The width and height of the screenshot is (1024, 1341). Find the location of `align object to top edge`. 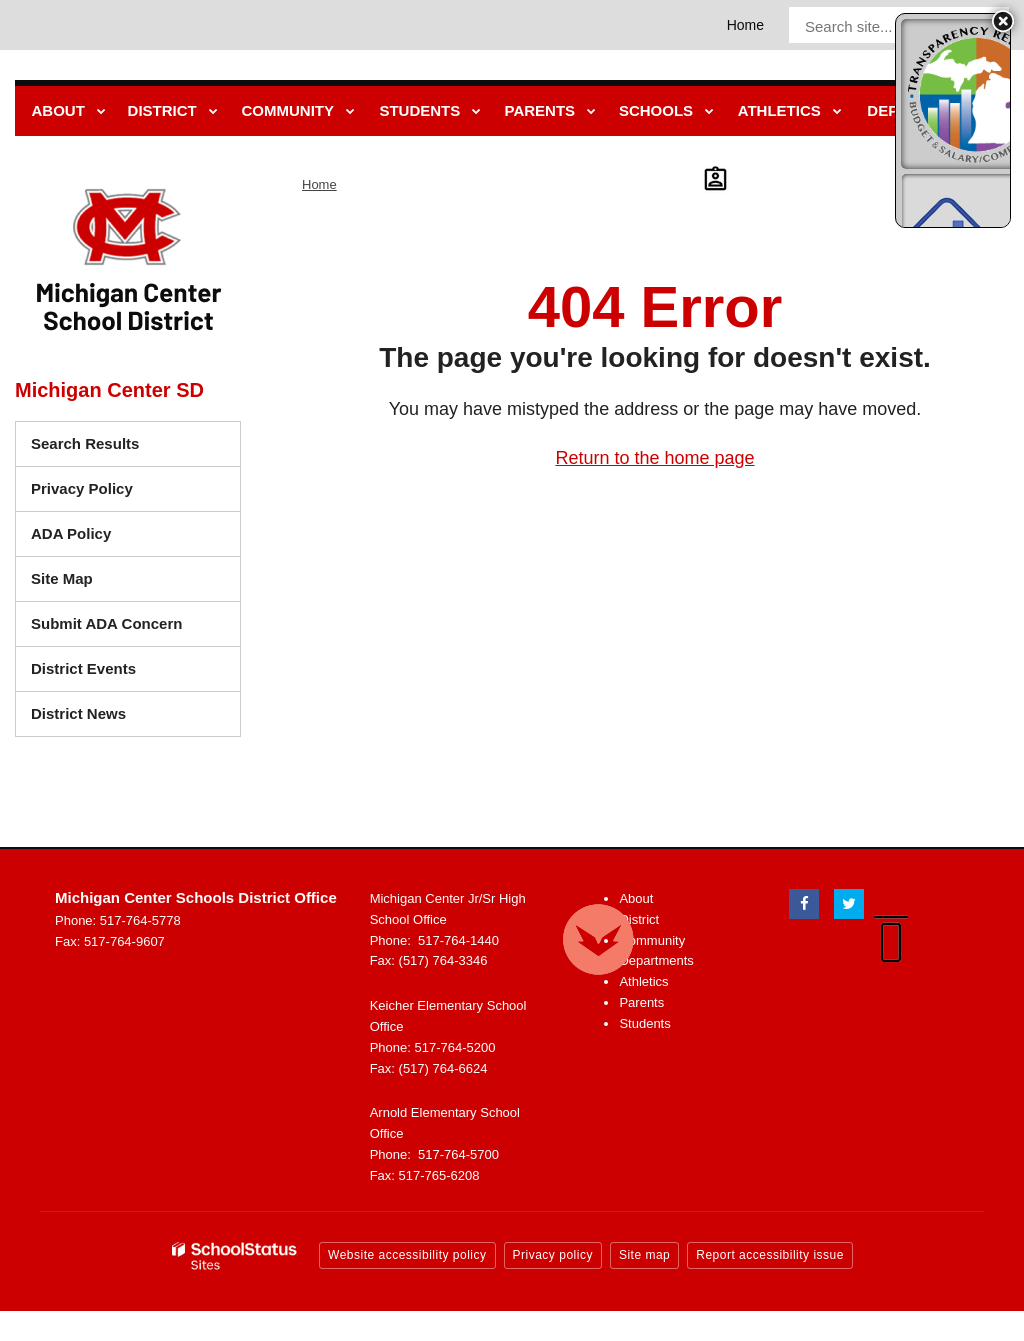

align object to top edge is located at coordinates (891, 938).